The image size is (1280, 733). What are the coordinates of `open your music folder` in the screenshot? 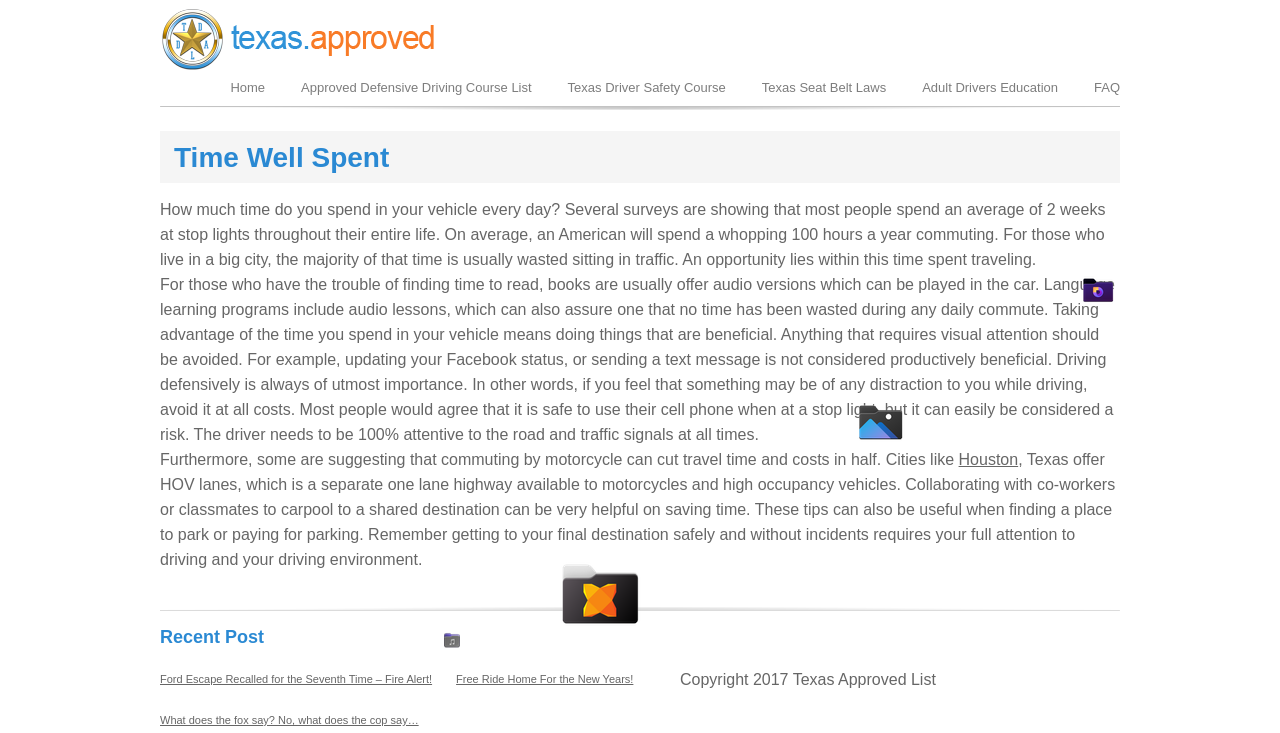 It's located at (452, 640).